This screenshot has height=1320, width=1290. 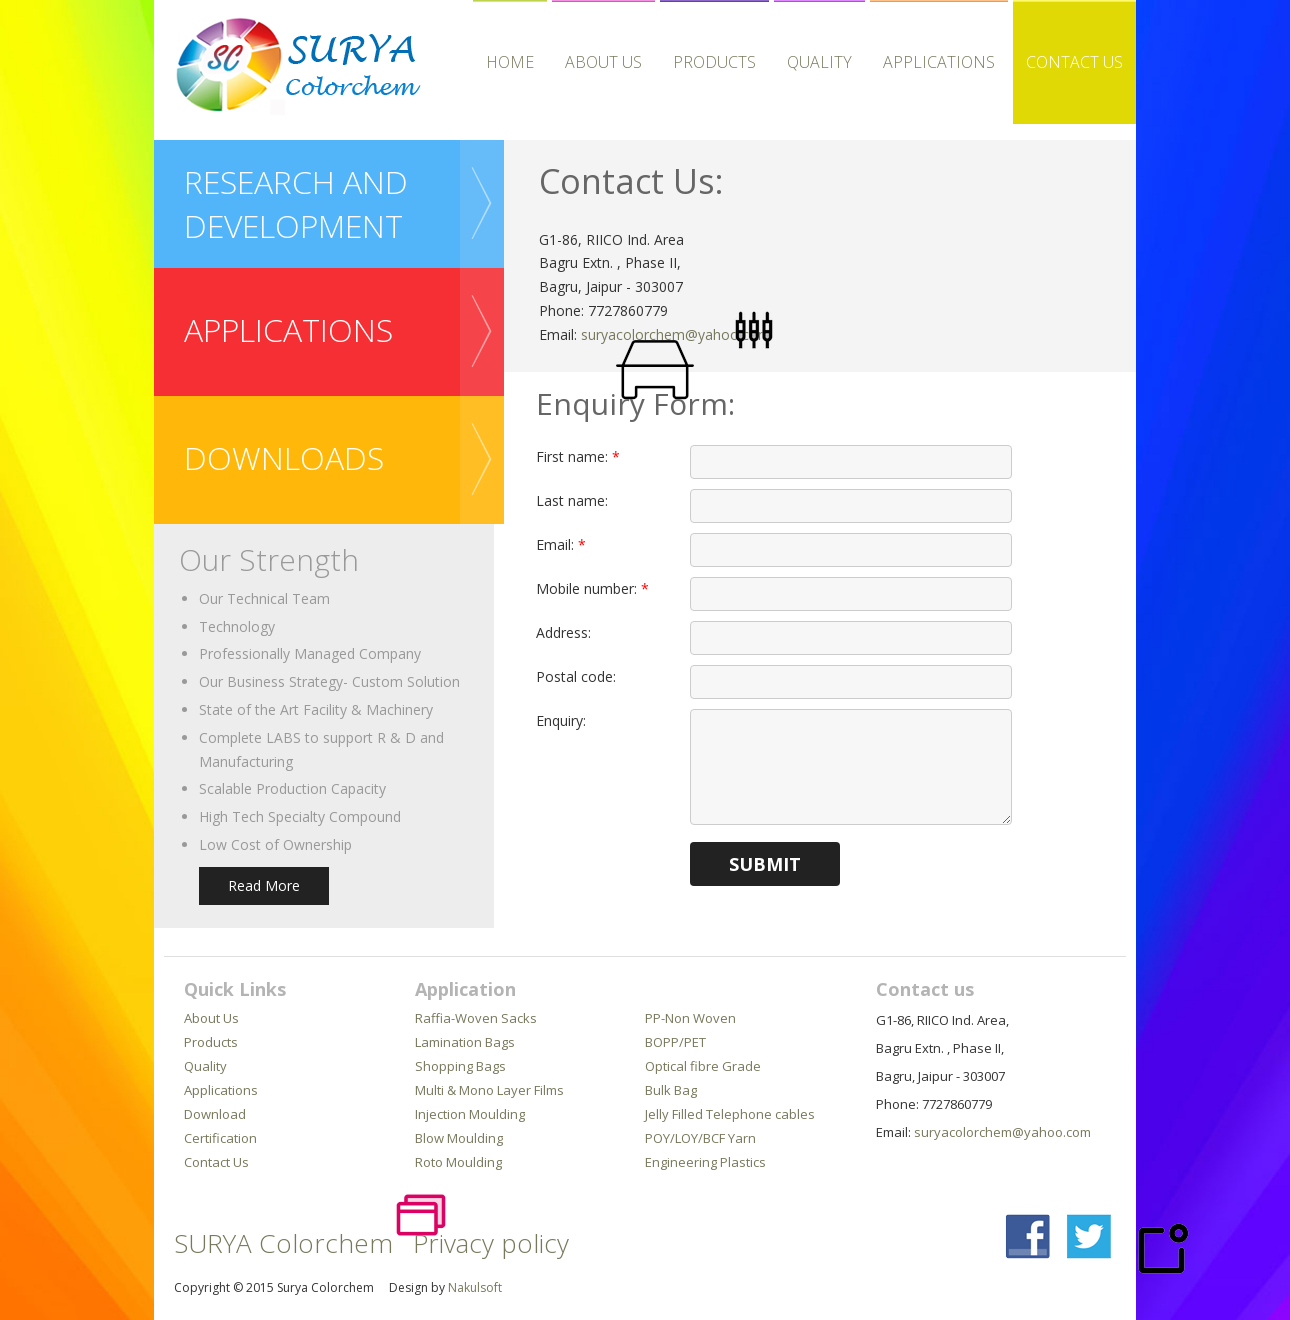 What do you see at coordinates (421, 1215) in the screenshot?
I see `open browser tabs or windows` at bounding box center [421, 1215].